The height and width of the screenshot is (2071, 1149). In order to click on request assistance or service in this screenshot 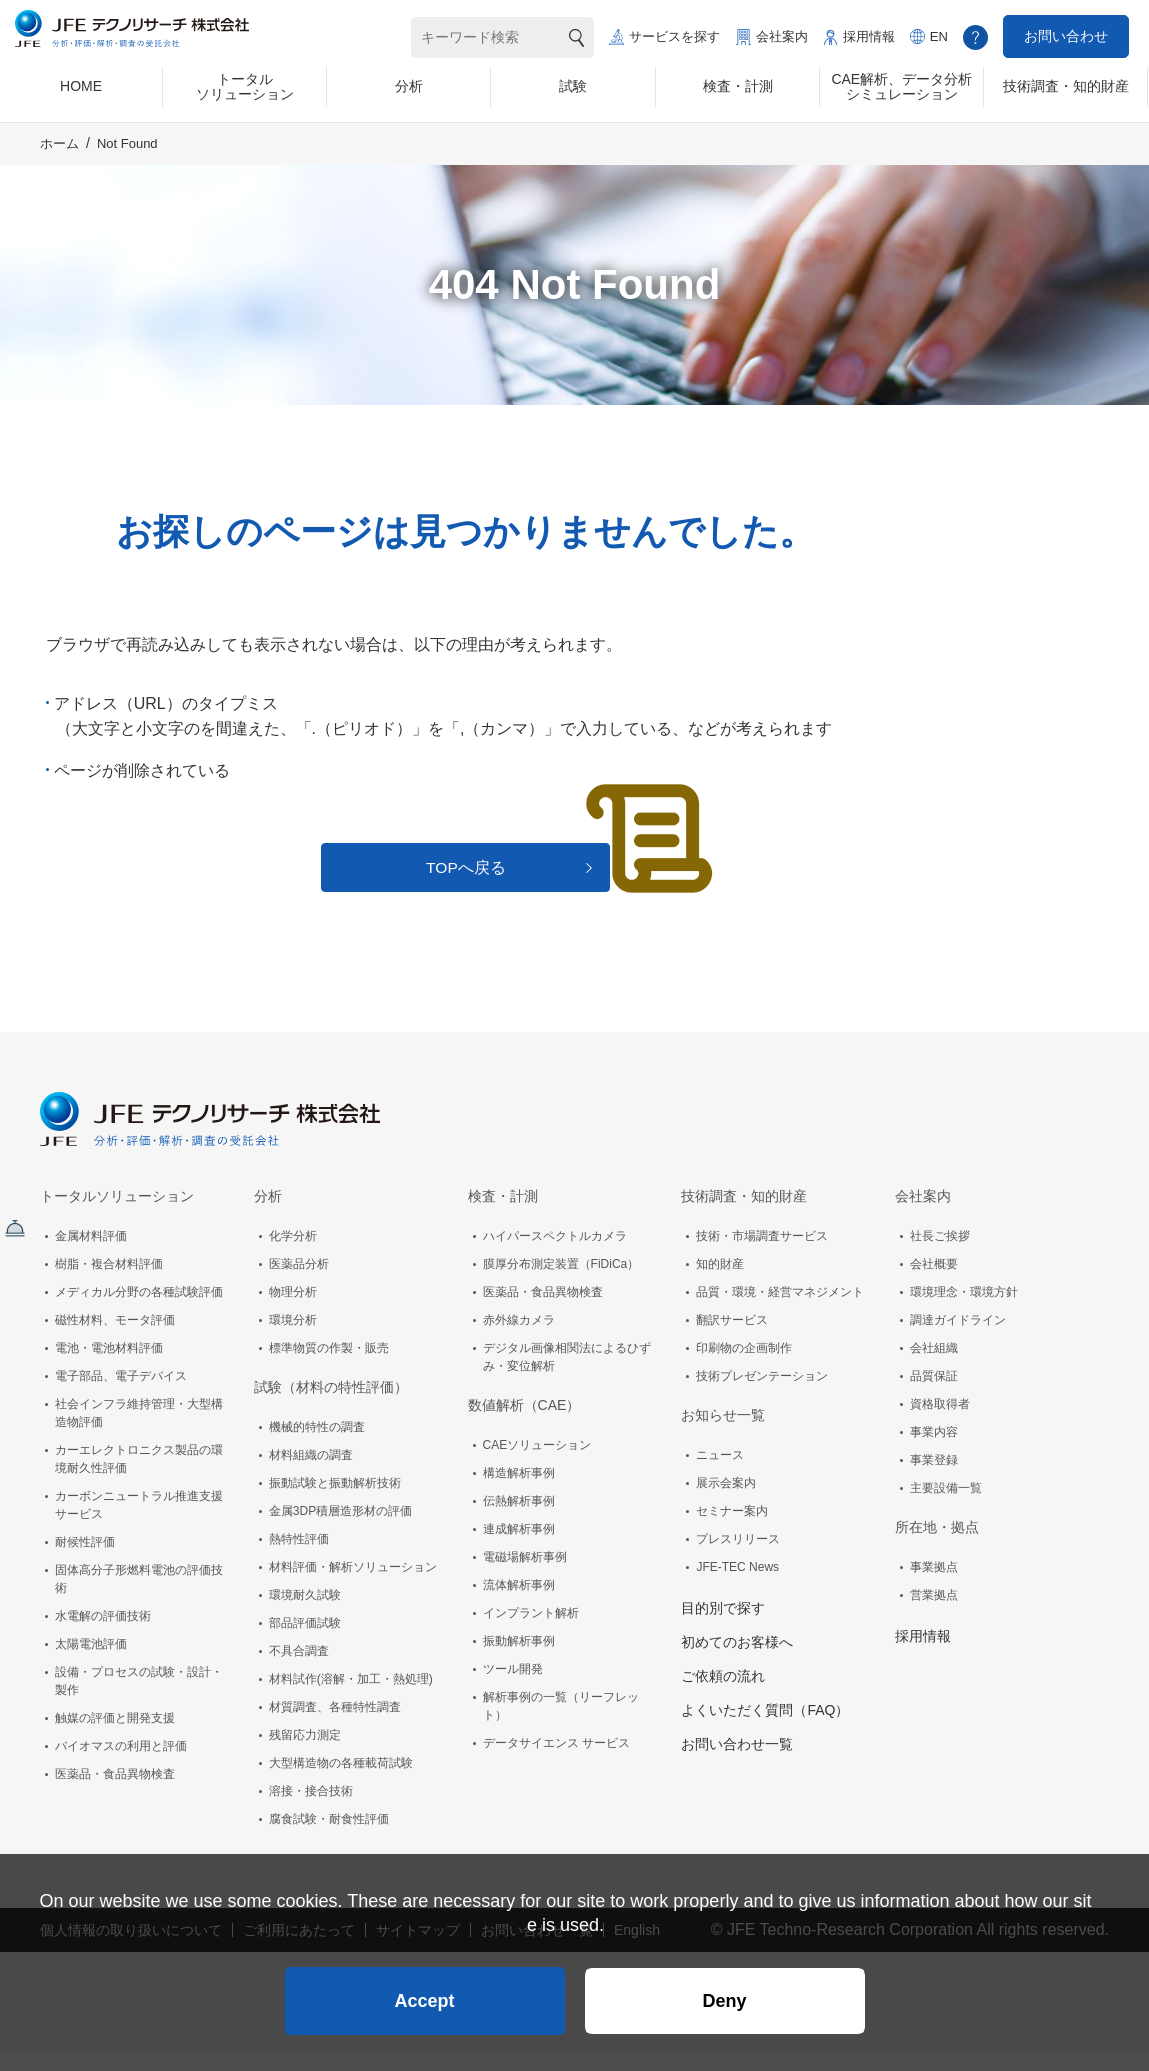, I will do `click(15, 1229)`.